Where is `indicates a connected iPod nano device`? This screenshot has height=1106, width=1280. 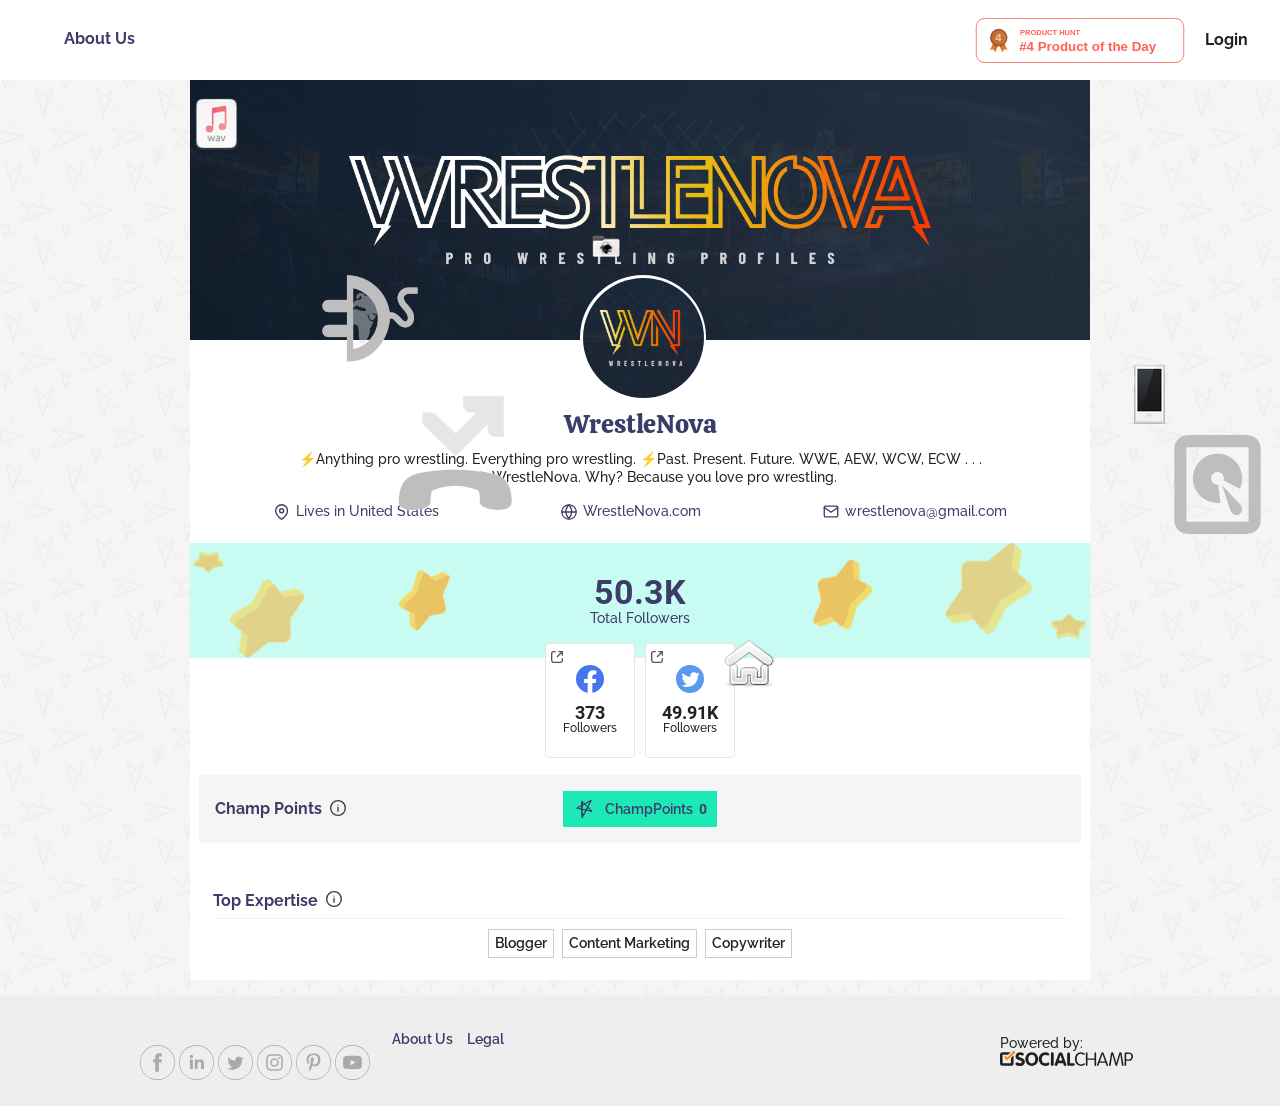
indicates a connected iPod nano device is located at coordinates (1149, 394).